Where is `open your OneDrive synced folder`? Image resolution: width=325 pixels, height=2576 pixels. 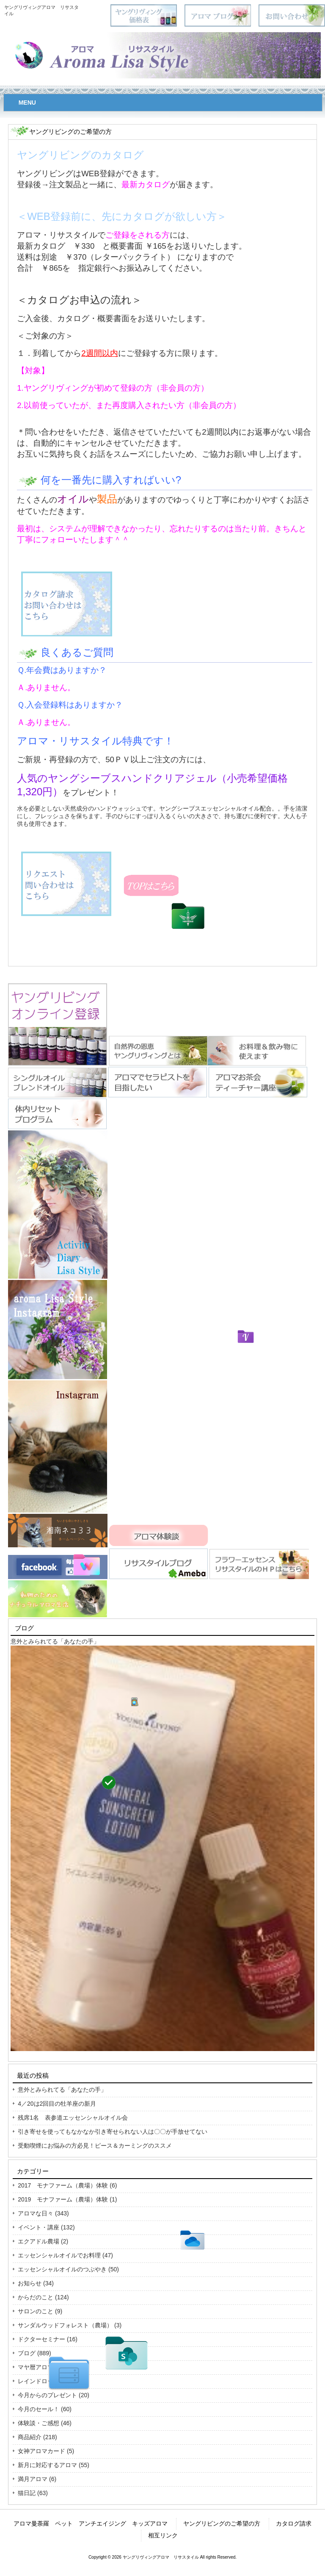 open your OneDrive synced folder is located at coordinates (192, 2240).